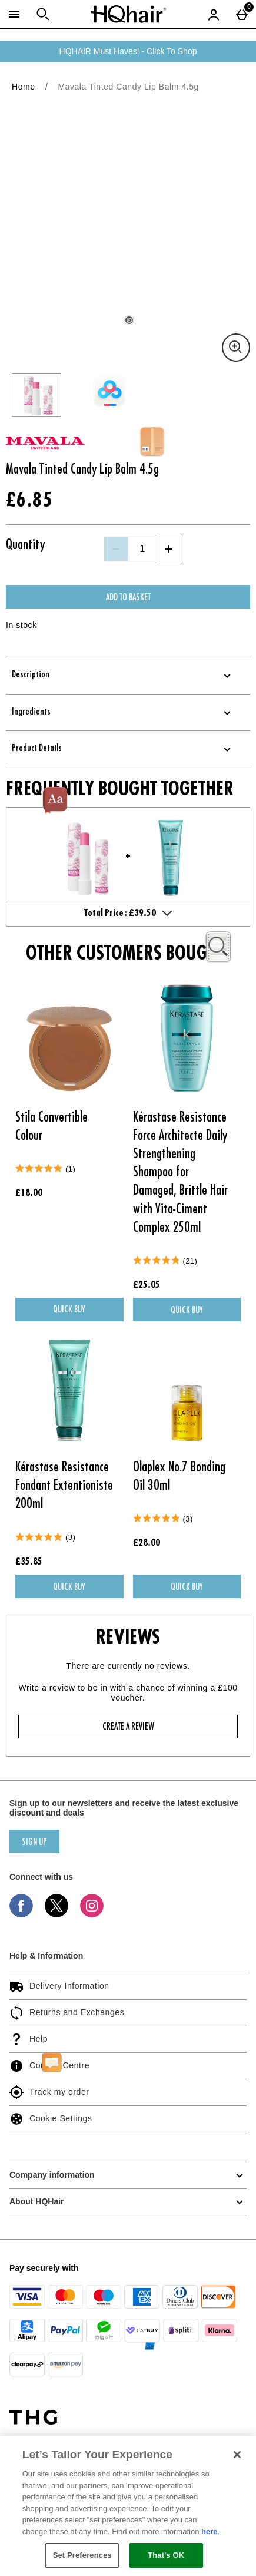 Image resolution: width=256 pixels, height=2576 pixels. I want to click on open system preferences, so click(129, 320).